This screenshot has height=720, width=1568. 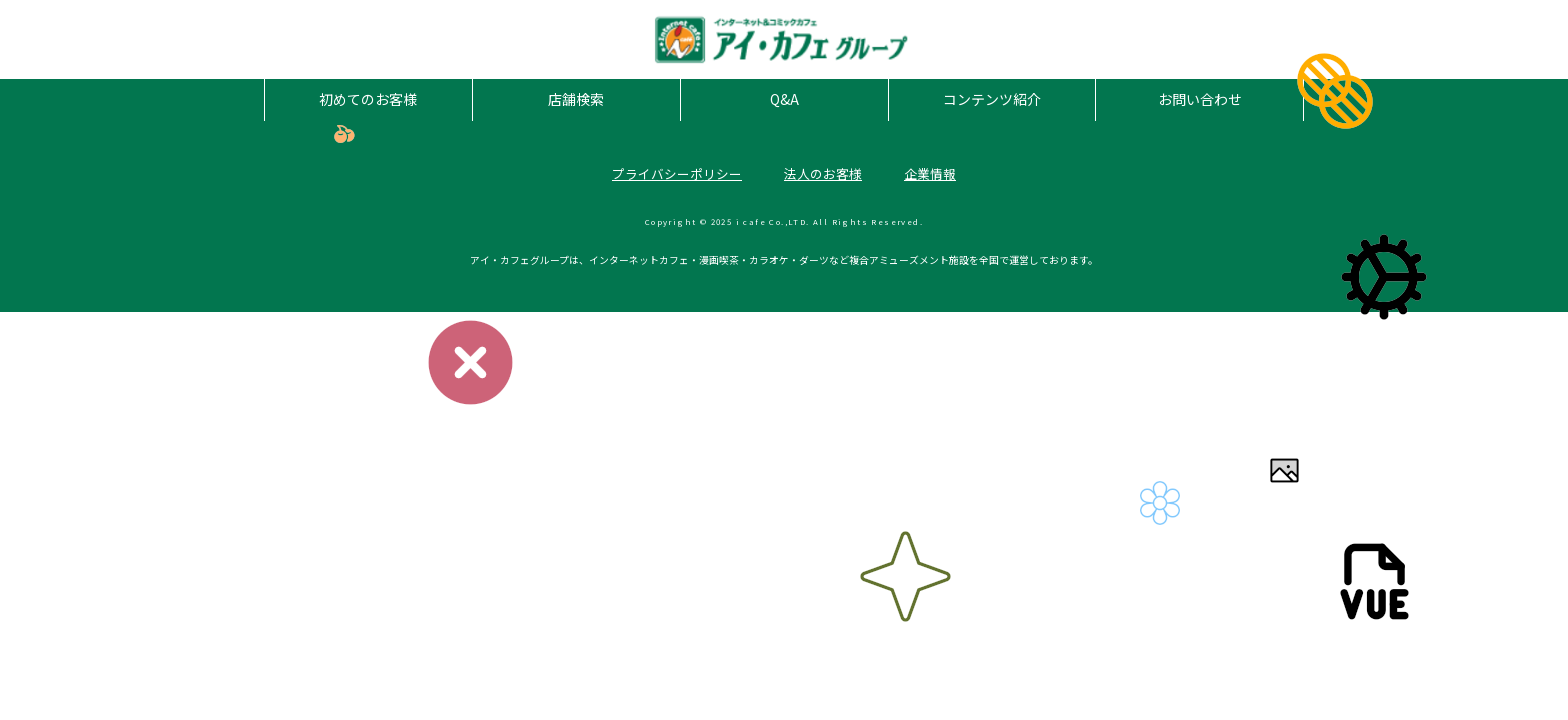 What do you see at coordinates (1374, 581) in the screenshot?
I see `vue.js file type indicator` at bounding box center [1374, 581].